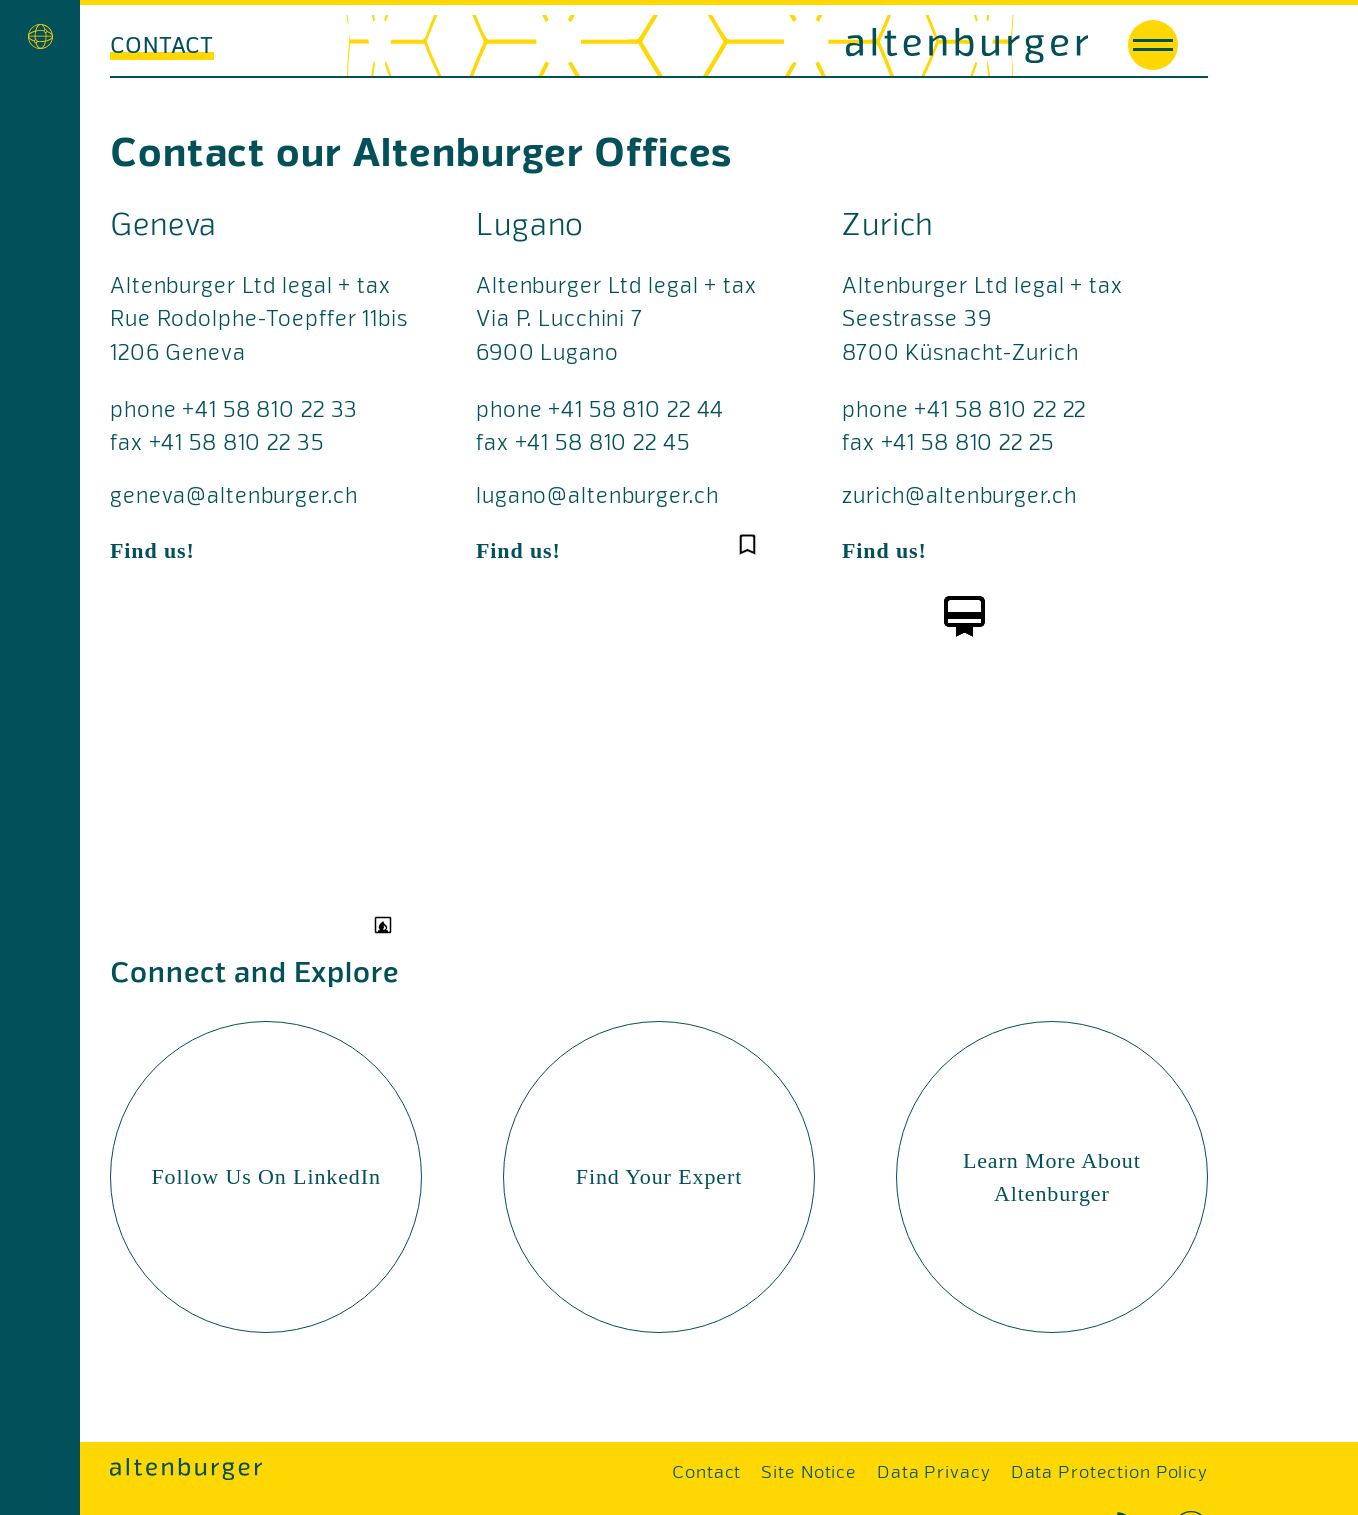  I want to click on access fireplace or heating controls, so click(383, 925).